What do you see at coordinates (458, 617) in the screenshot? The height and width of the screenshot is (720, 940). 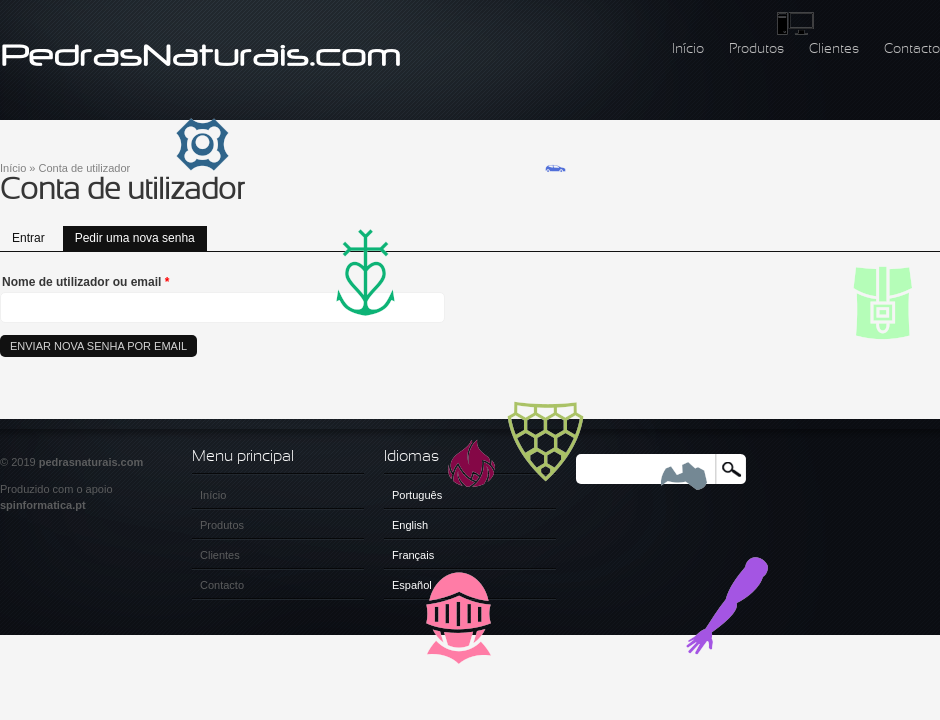 I see `select knight or warrior character class` at bounding box center [458, 617].